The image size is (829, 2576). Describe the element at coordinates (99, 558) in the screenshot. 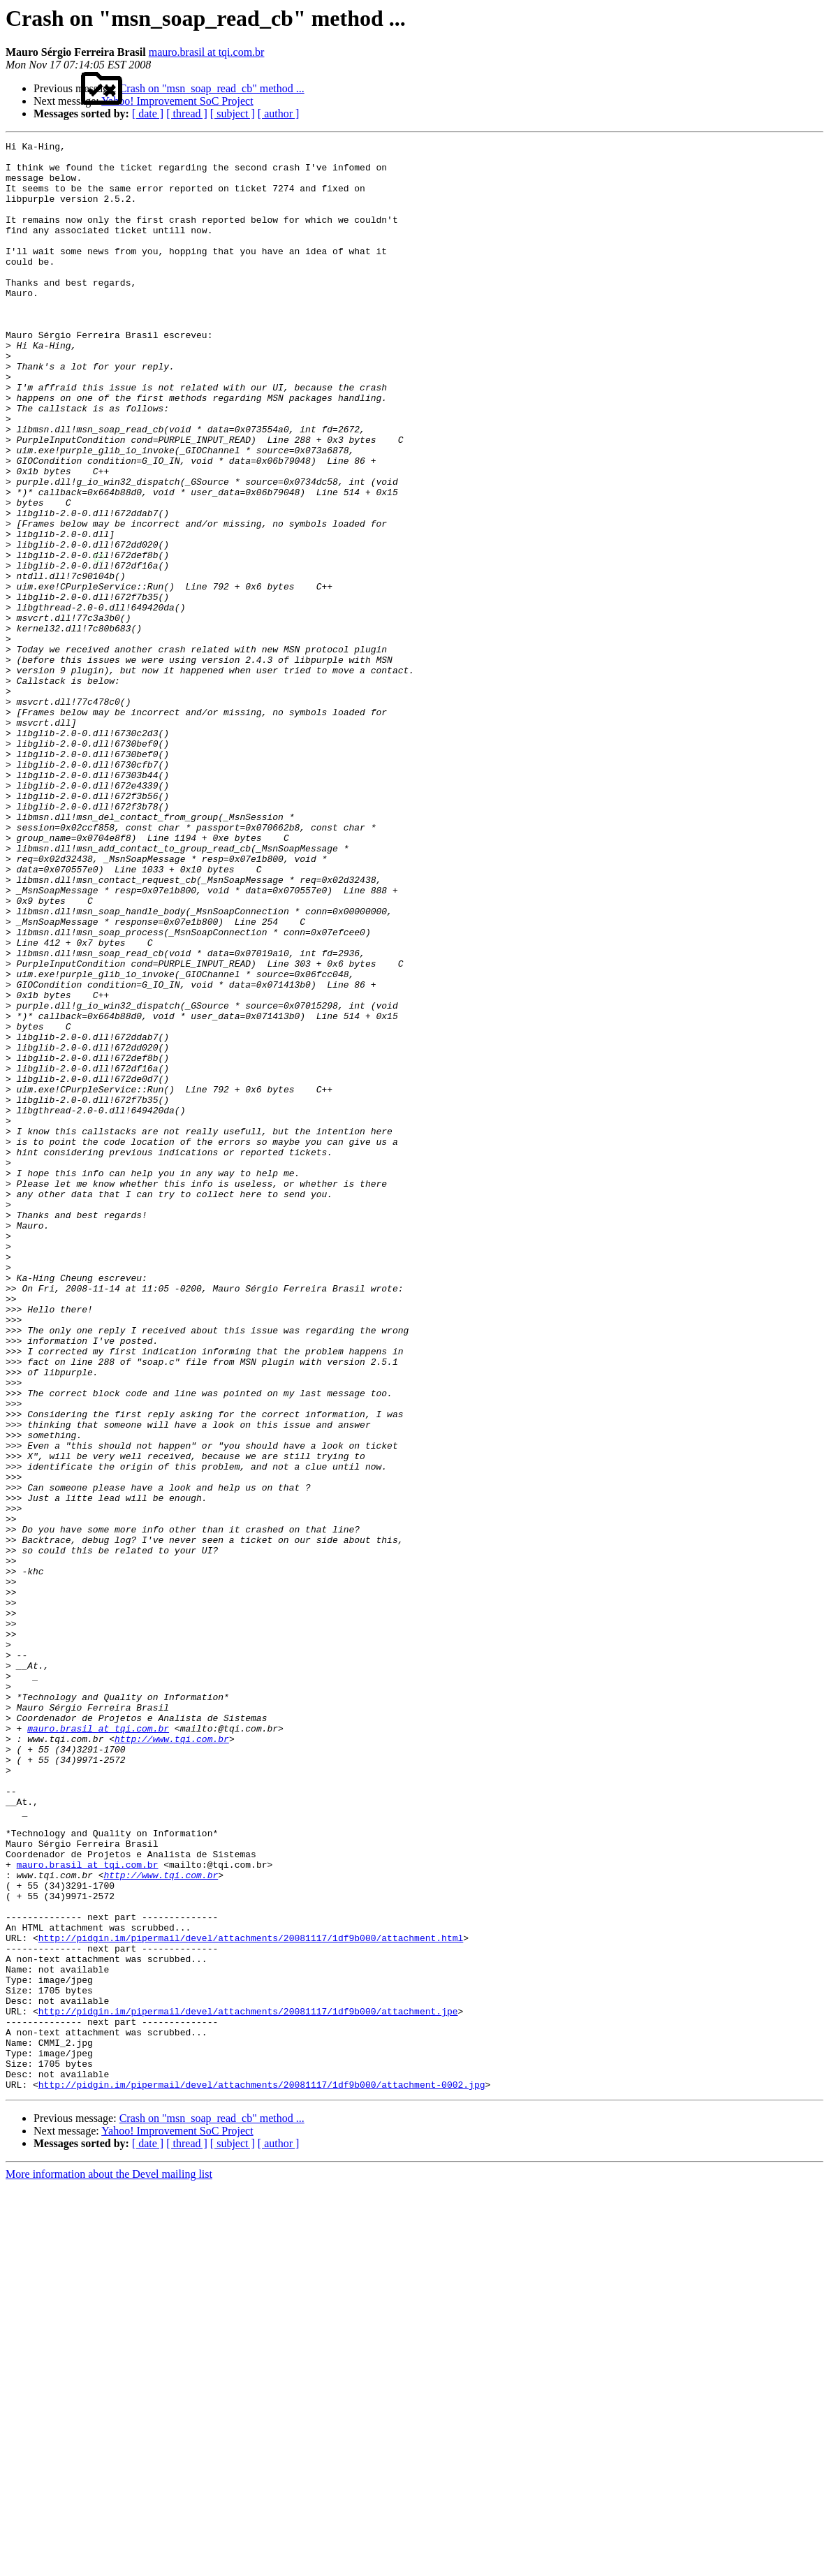

I see `tablet device successfully connected` at that location.